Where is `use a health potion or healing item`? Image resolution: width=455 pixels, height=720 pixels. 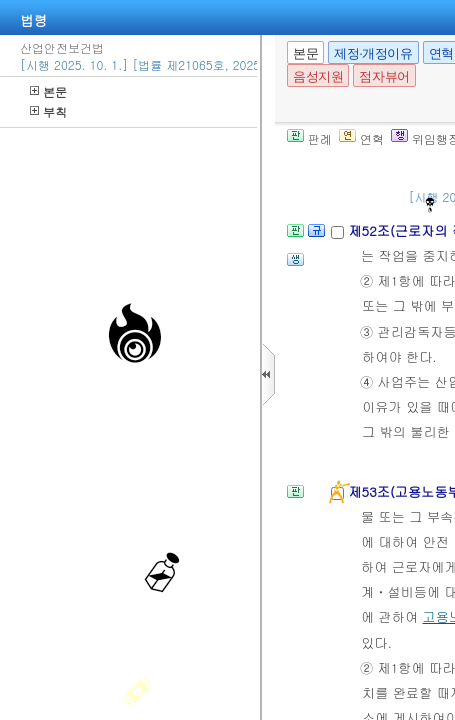 use a health potion or healing item is located at coordinates (137, 691).